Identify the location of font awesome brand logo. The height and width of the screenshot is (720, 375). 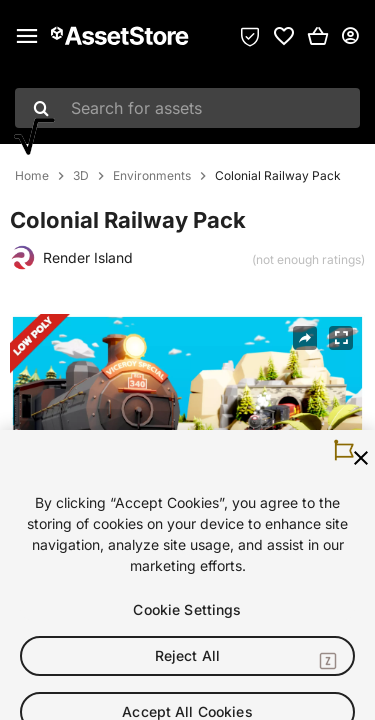
(344, 450).